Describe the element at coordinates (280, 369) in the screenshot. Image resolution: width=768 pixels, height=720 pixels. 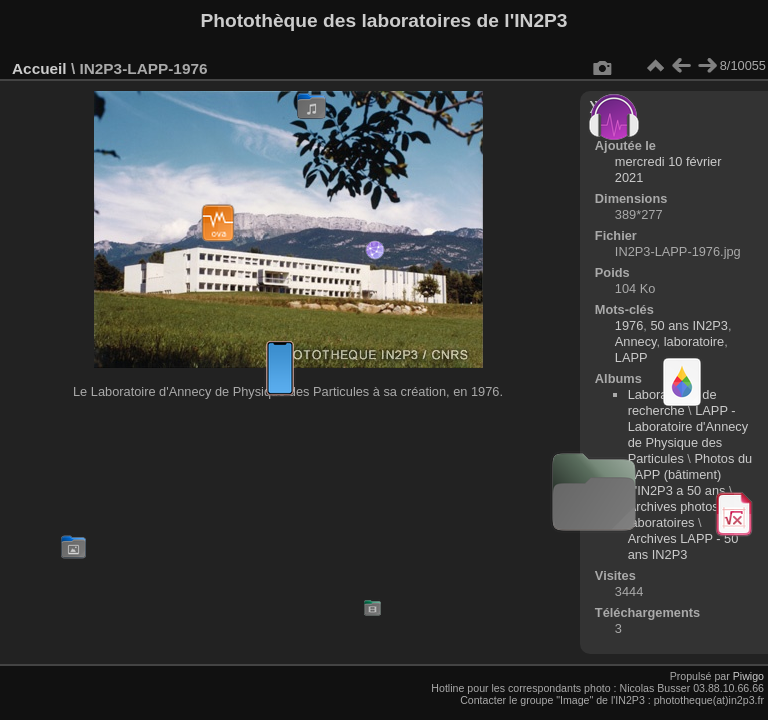
I see `iPhone XR device connected to your Mac` at that location.